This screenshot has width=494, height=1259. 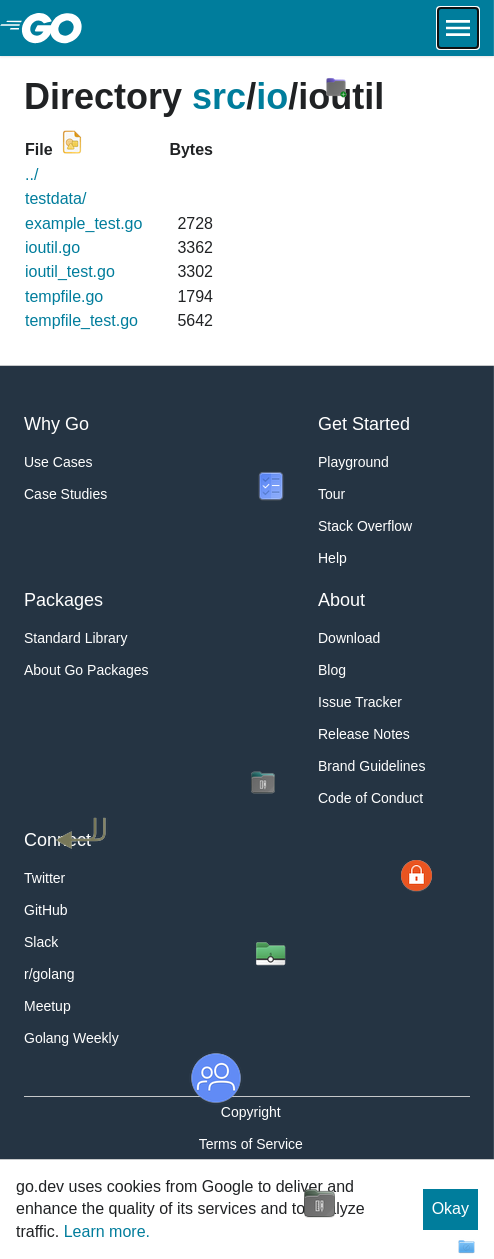 I want to click on open templates folder, so click(x=319, y=1202).